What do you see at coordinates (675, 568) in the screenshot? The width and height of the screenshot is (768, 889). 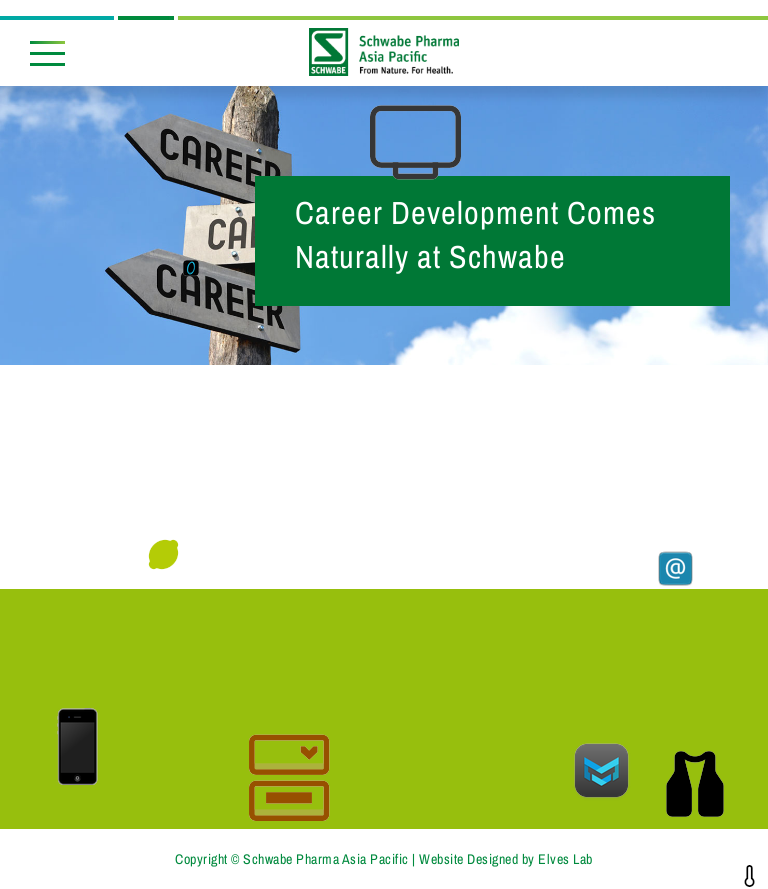 I see `access online accounts settings` at bounding box center [675, 568].